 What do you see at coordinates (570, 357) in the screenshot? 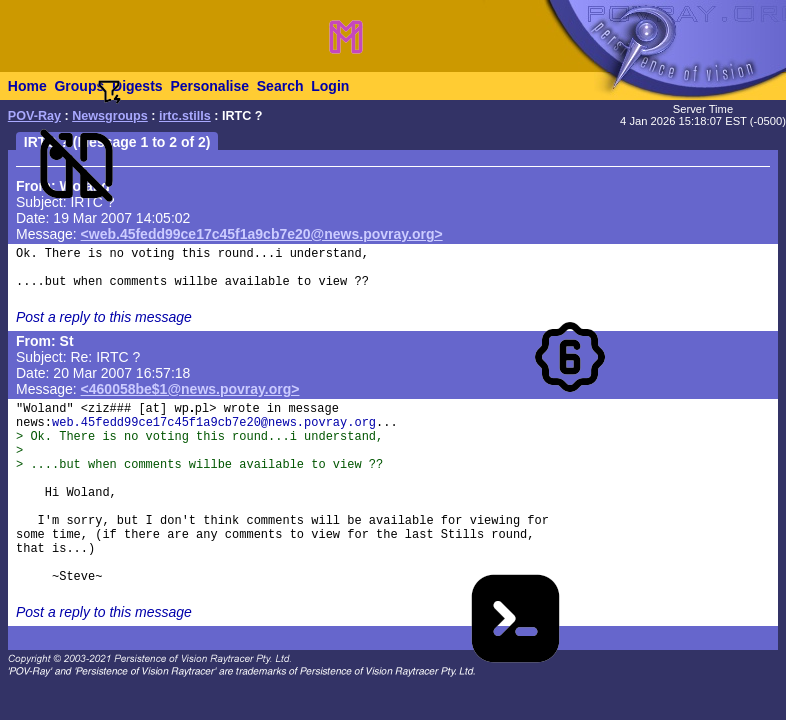
I see `indicates rank or position number 6` at bounding box center [570, 357].